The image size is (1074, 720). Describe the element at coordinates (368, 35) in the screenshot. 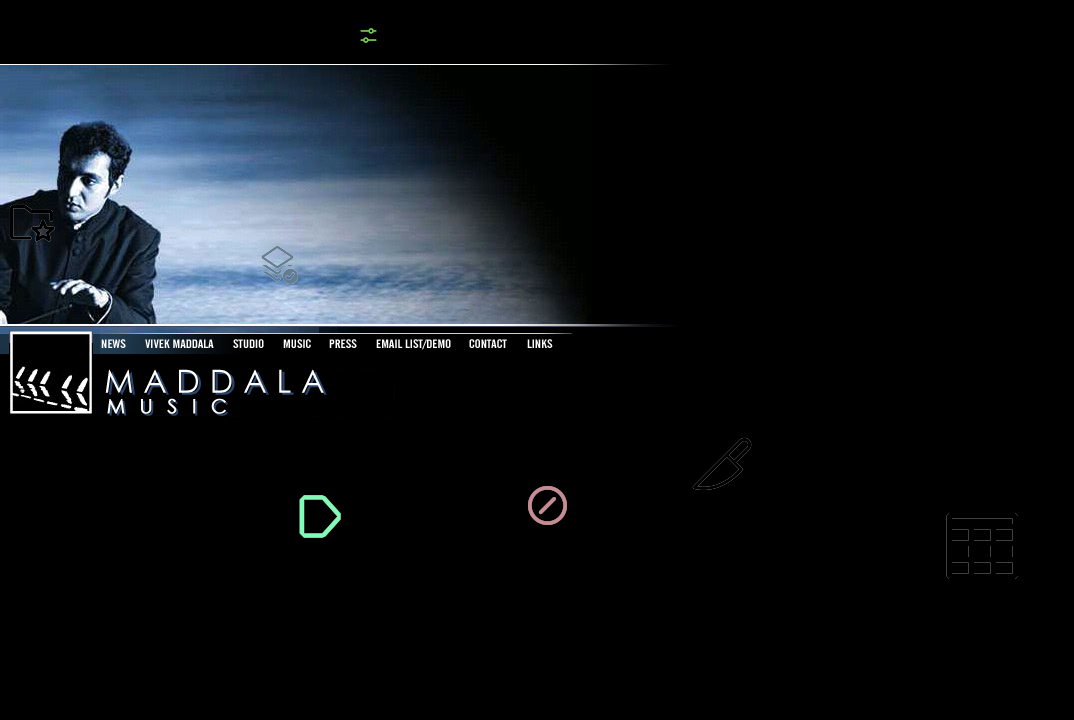

I see `open settings or preferences` at that location.